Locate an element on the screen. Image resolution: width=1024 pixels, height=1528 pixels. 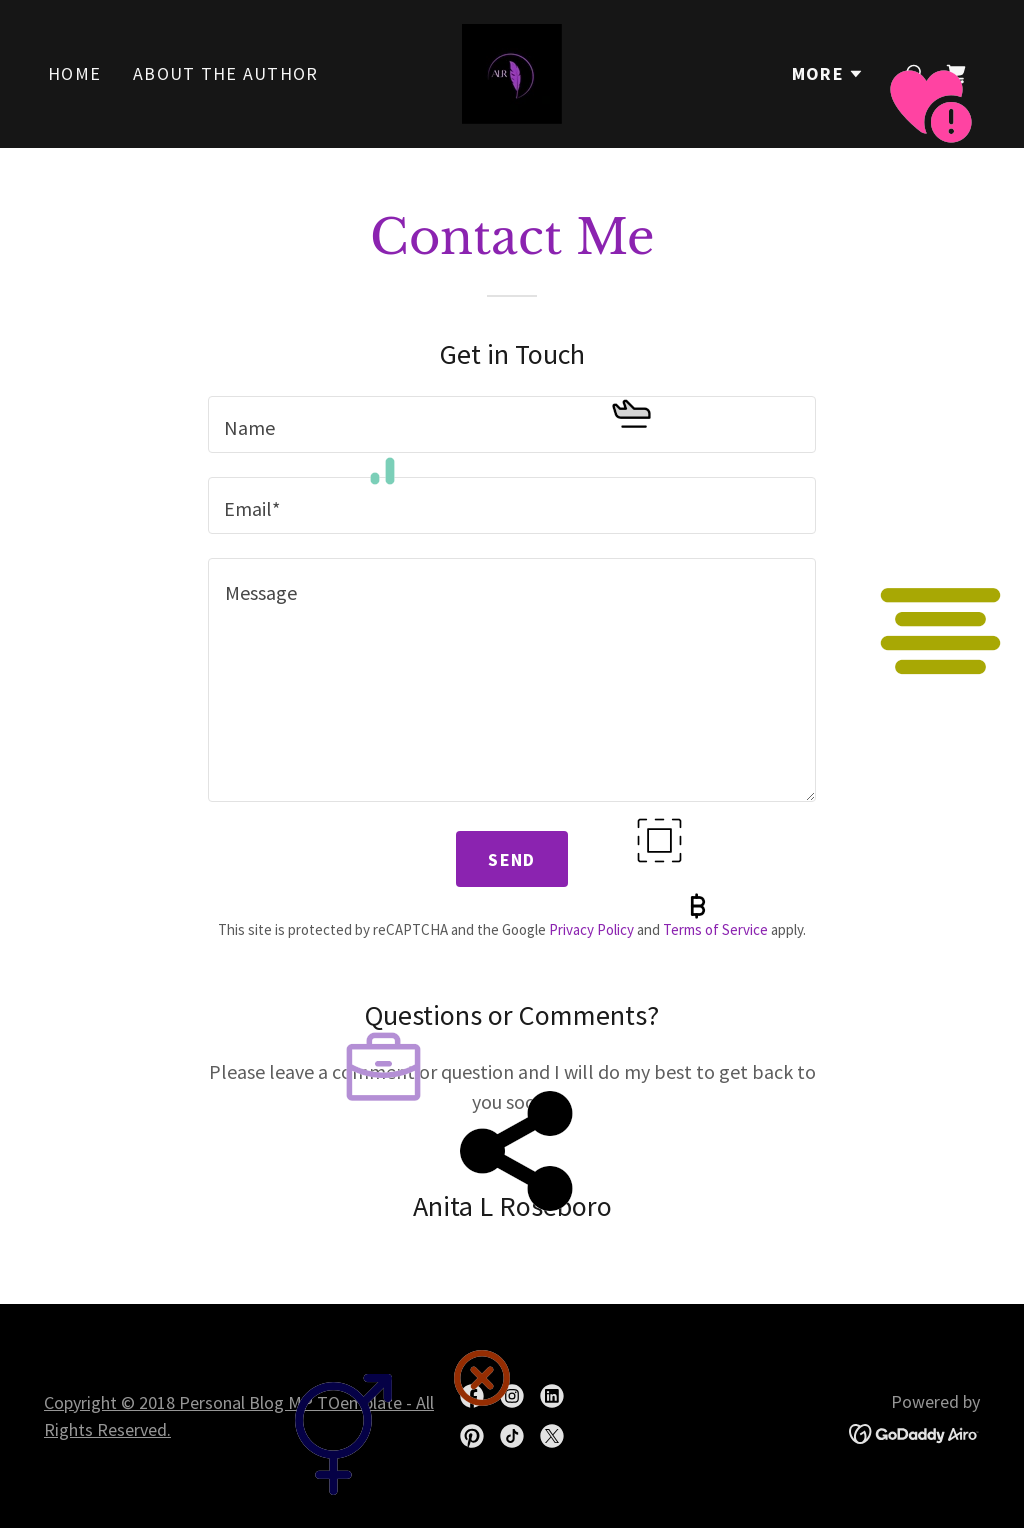
center align text is located at coordinates (940, 633).